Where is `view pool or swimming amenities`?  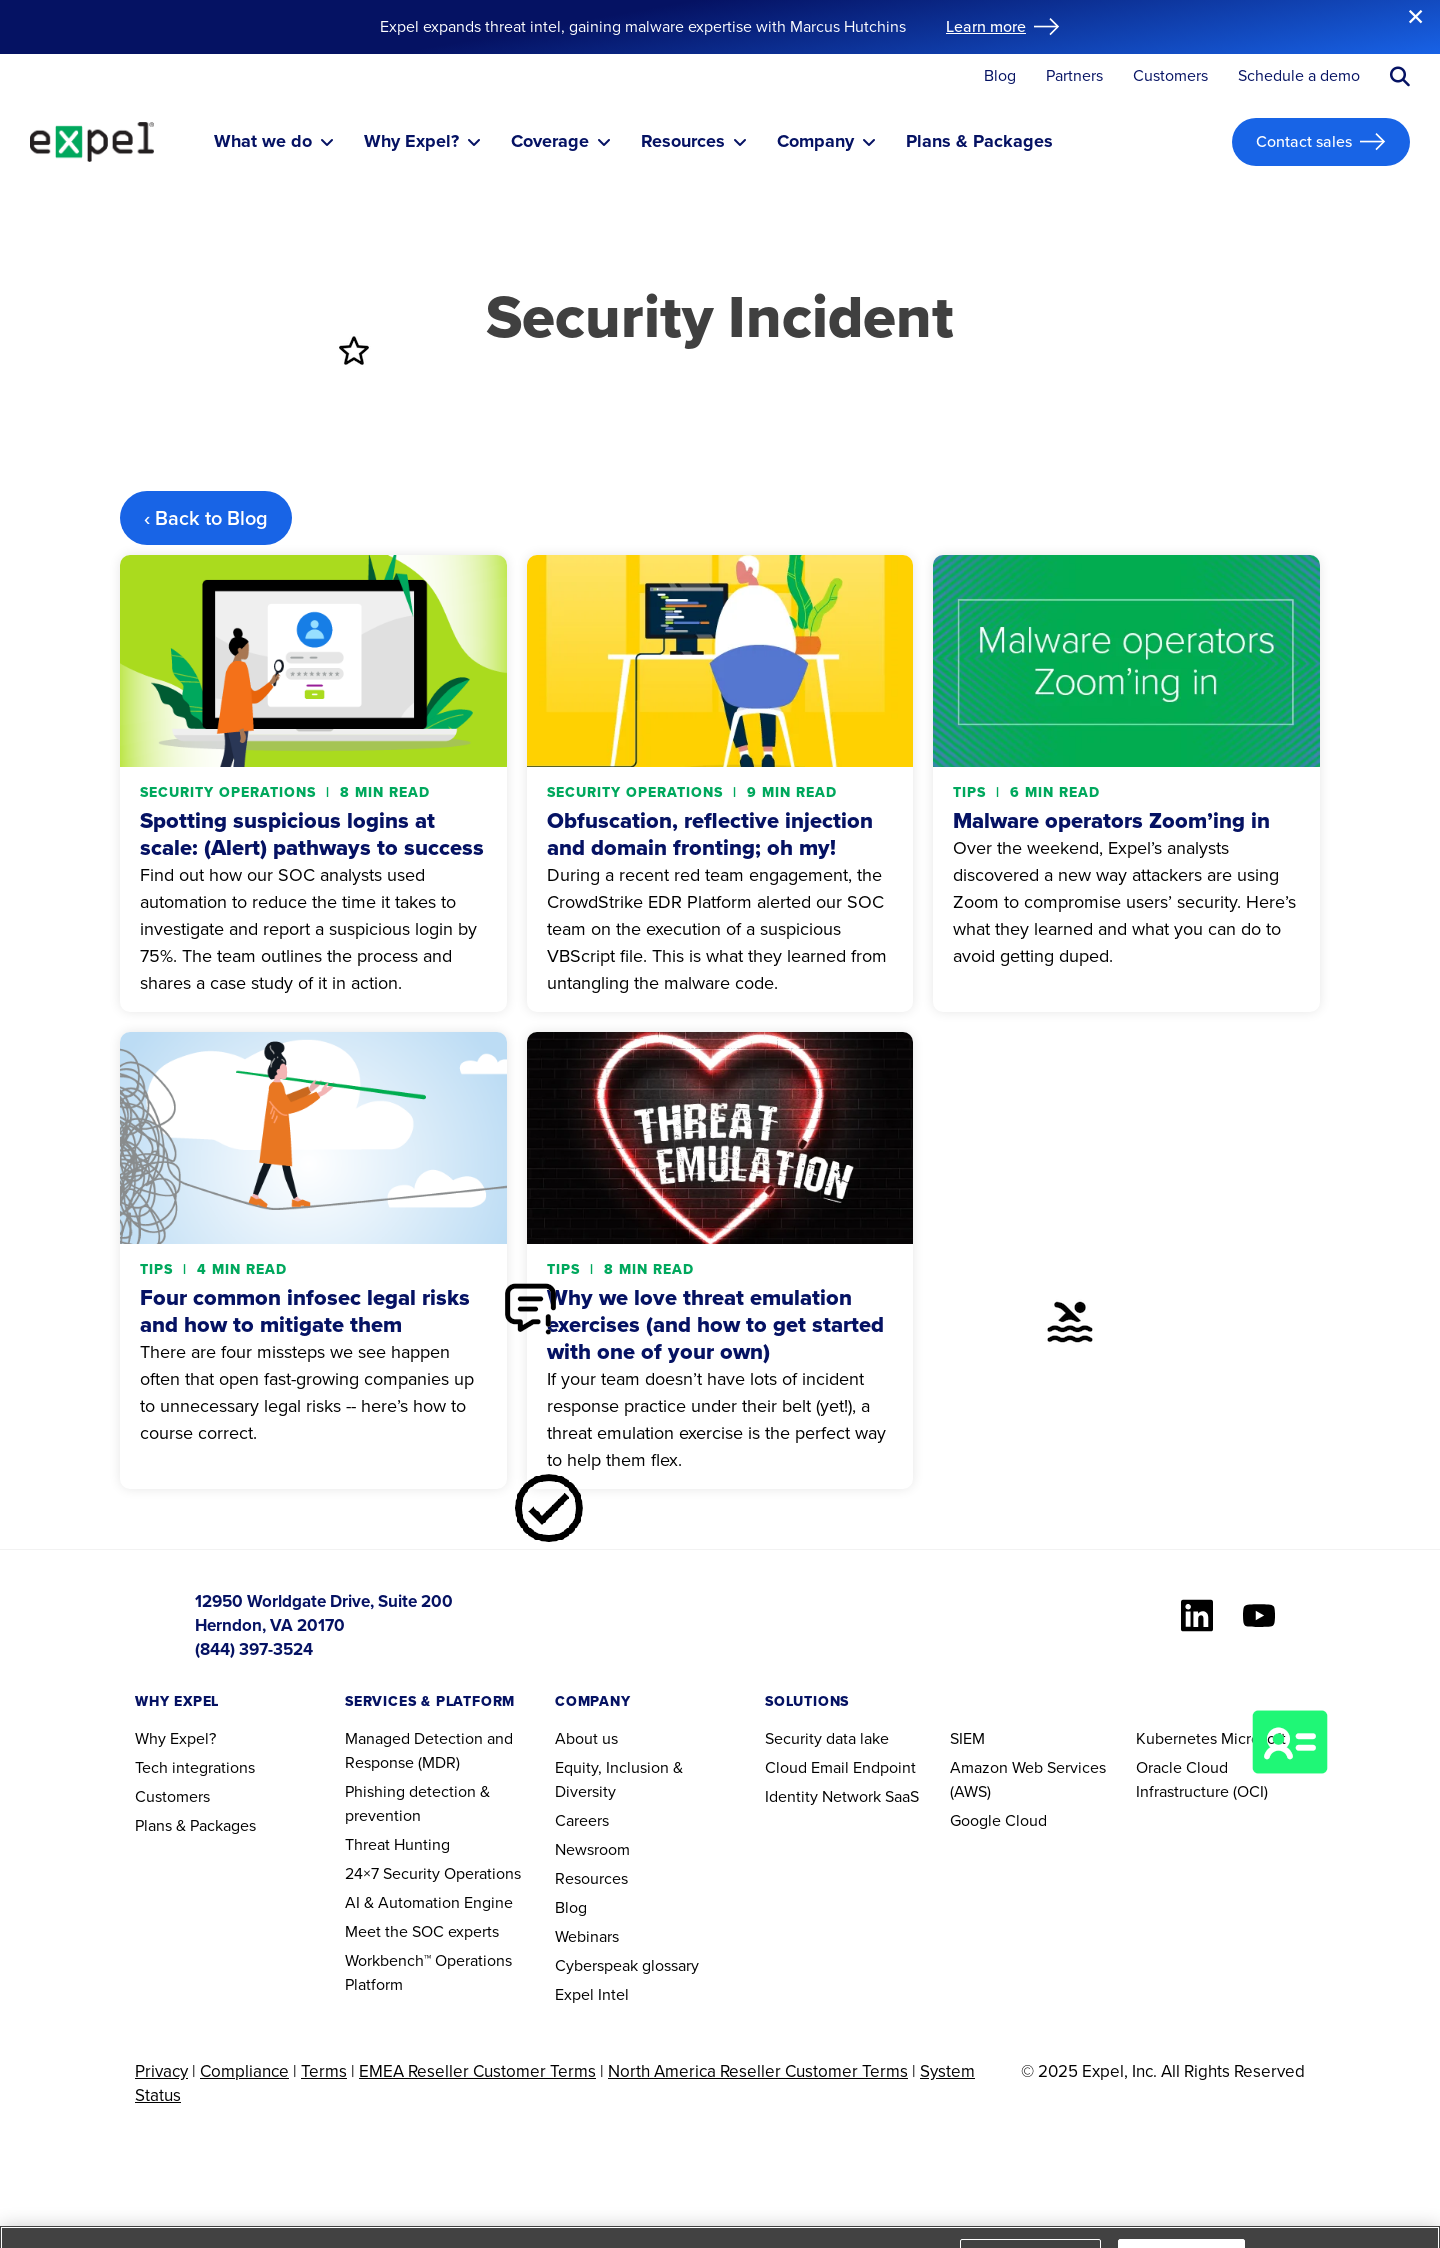 view pool or swimming amenities is located at coordinates (1070, 1322).